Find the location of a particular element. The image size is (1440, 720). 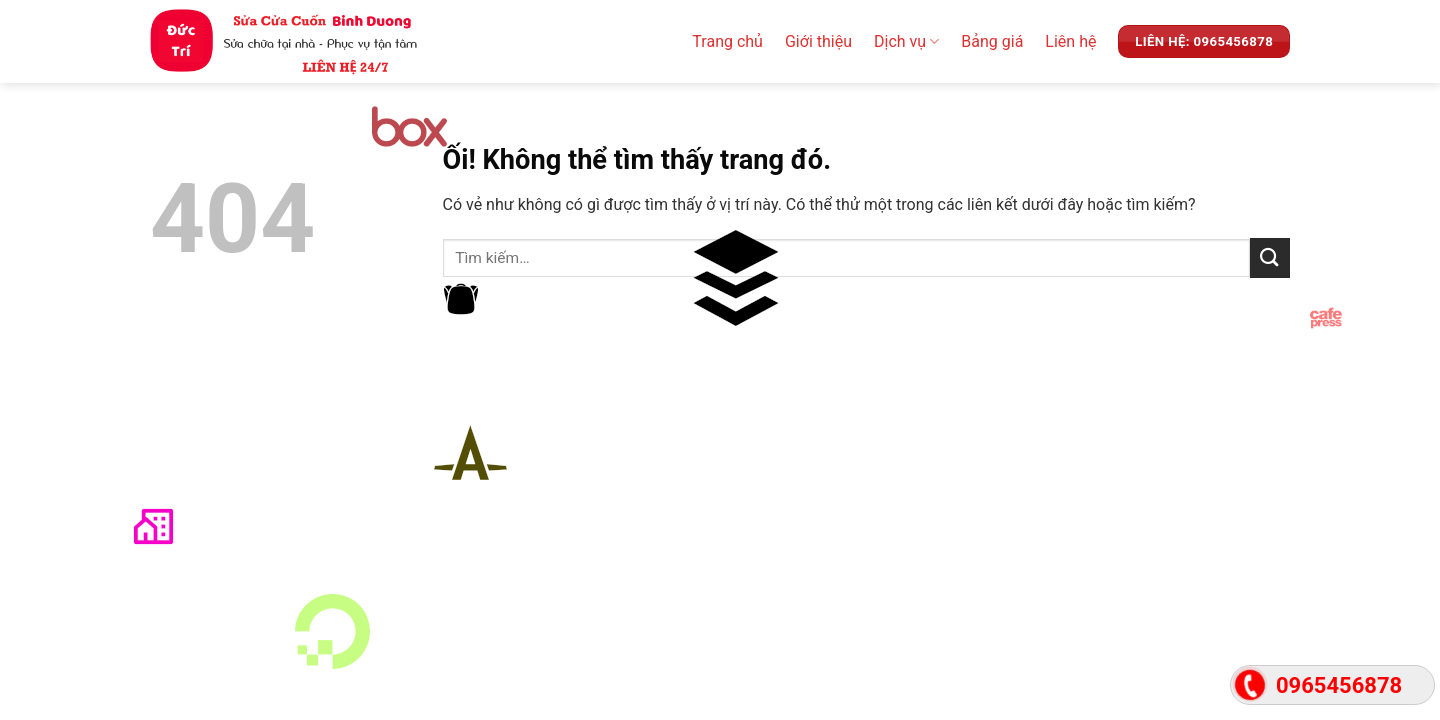

DigitalOcean logo is located at coordinates (332, 631).